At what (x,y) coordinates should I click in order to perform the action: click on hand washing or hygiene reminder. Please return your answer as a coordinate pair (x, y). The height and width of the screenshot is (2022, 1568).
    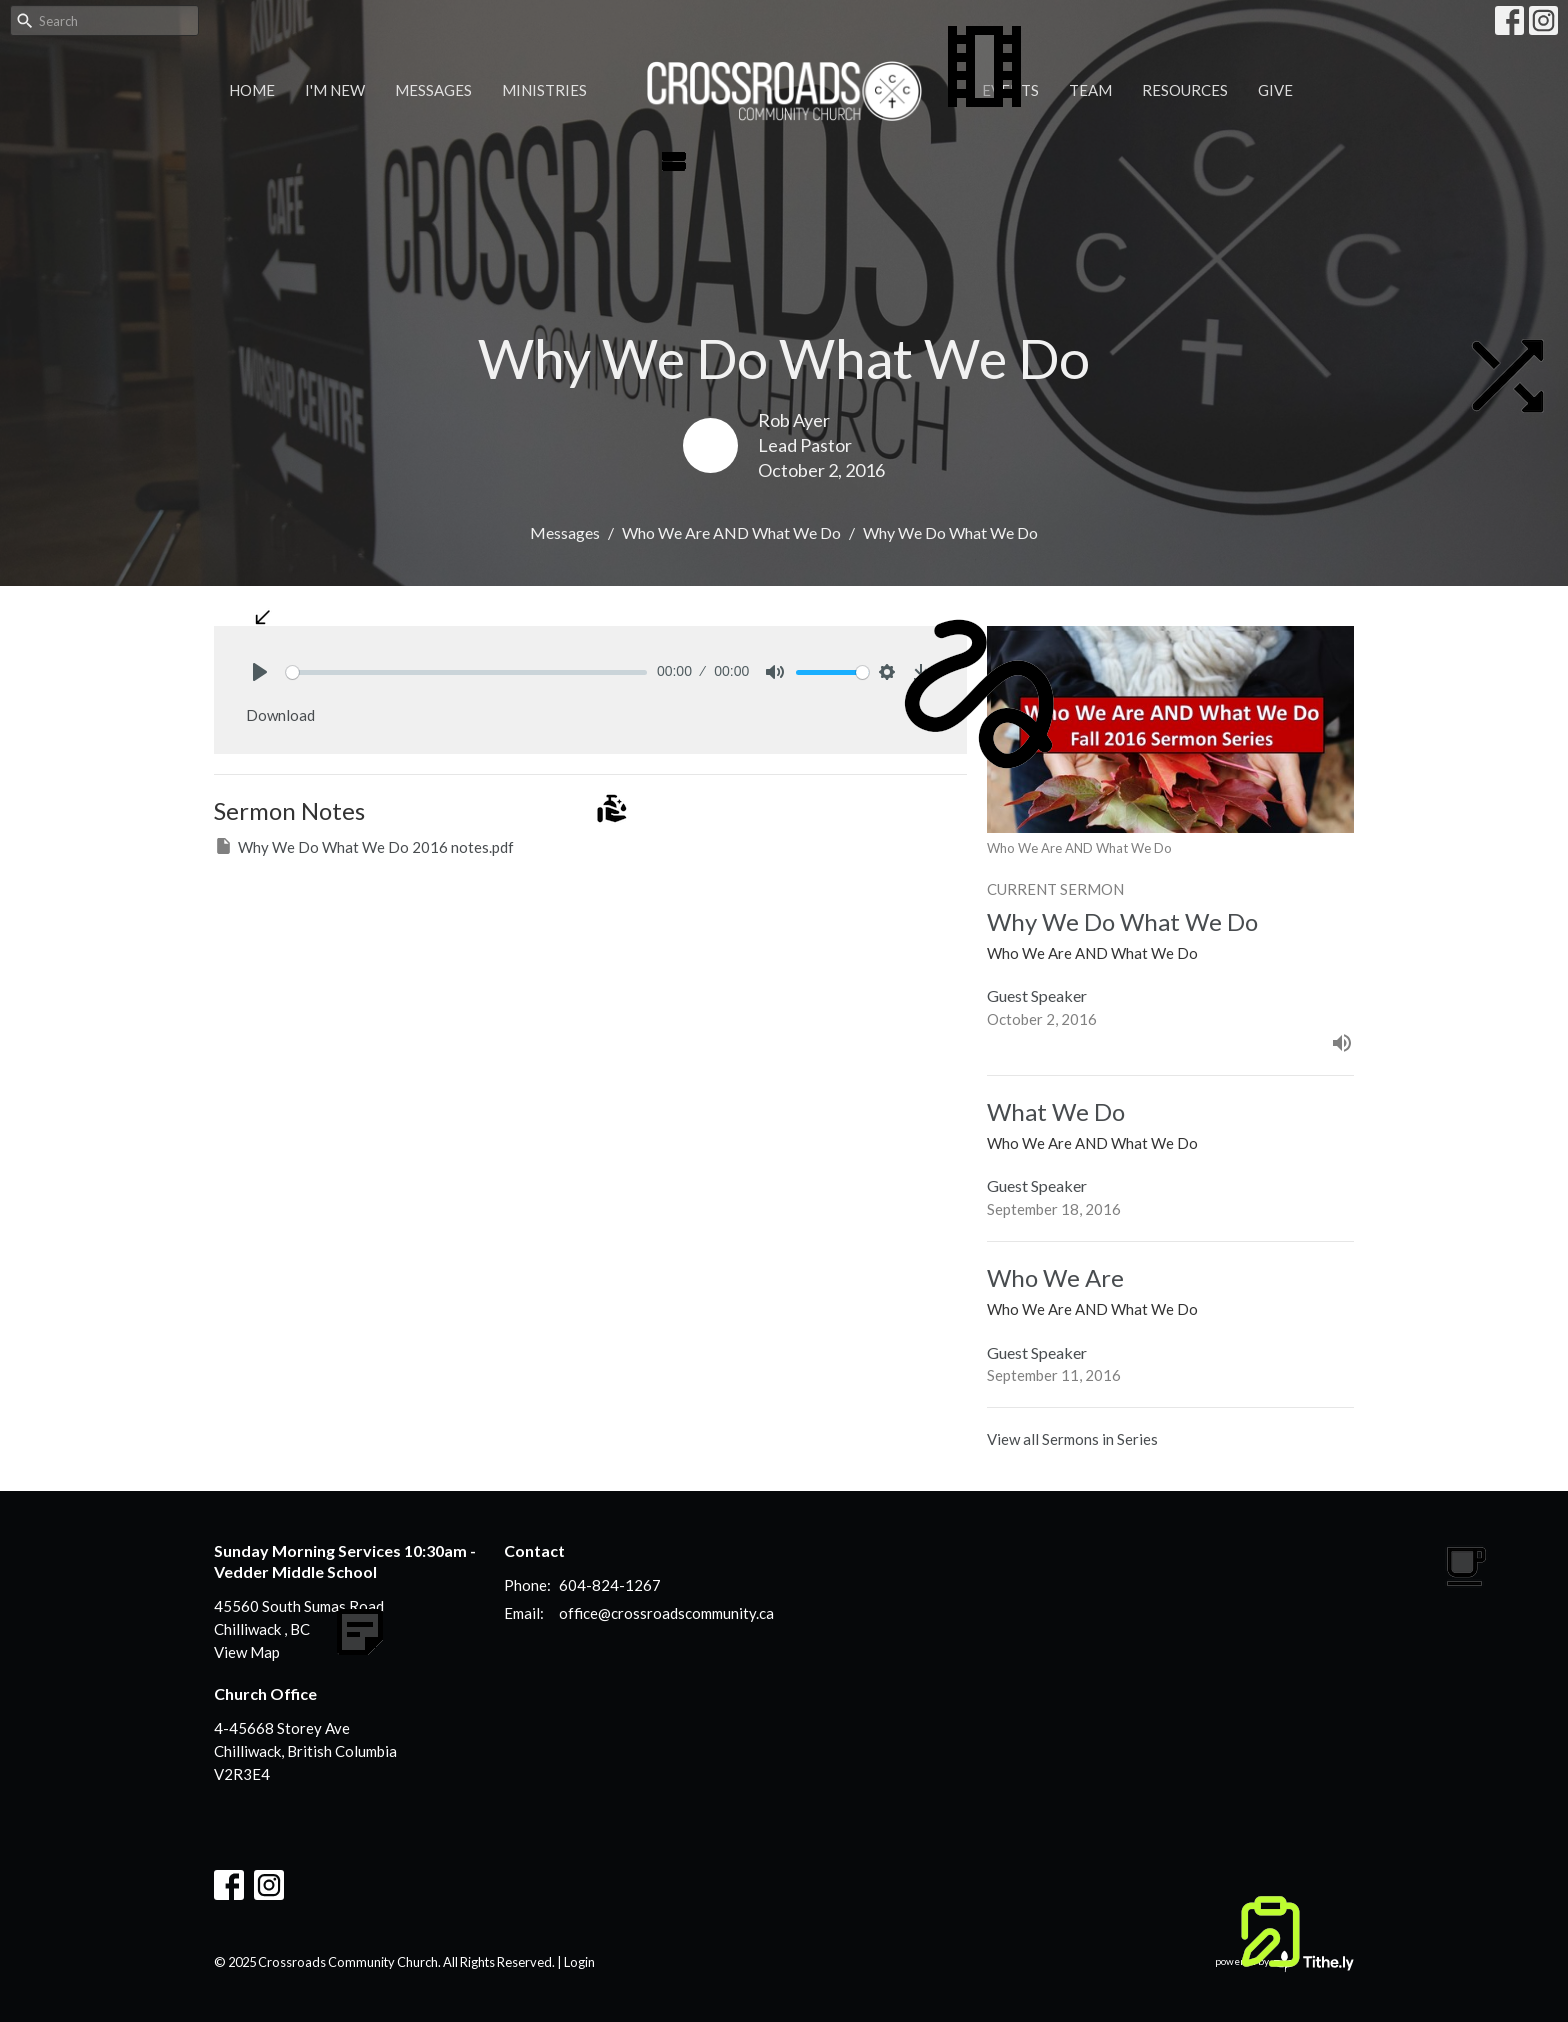
    Looking at the image, I should click on (612, 808).